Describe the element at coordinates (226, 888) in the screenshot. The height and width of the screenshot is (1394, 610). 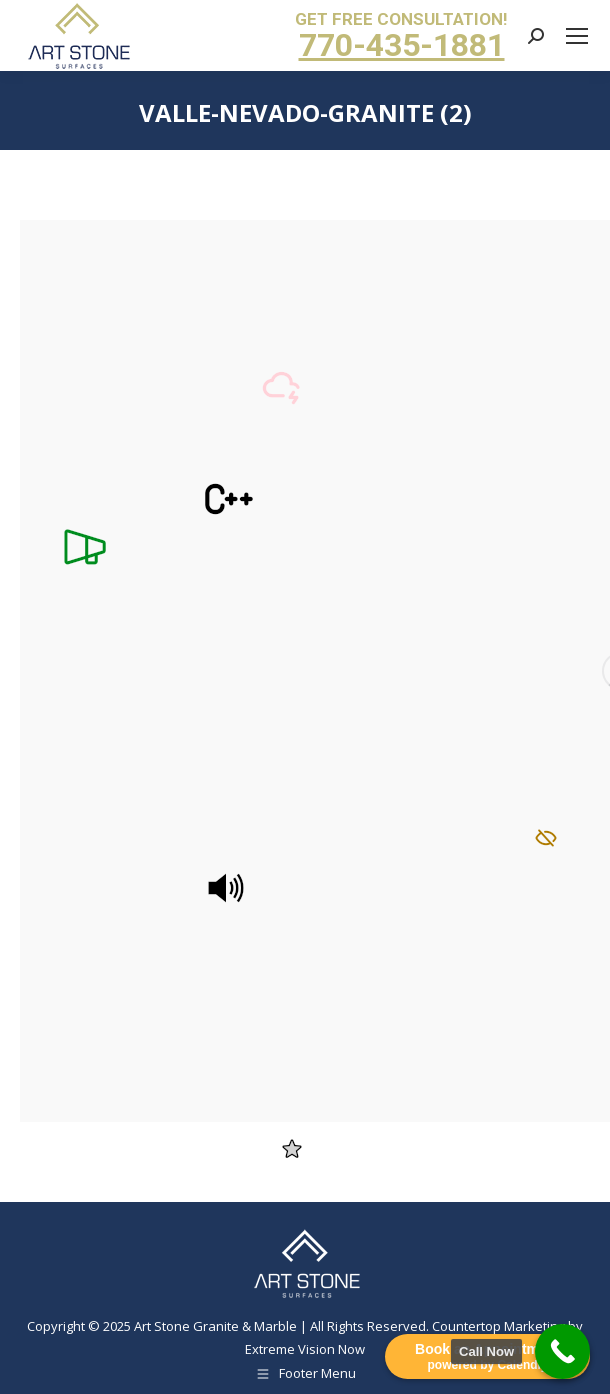
I see `volume is set to high or maximum` at that location.